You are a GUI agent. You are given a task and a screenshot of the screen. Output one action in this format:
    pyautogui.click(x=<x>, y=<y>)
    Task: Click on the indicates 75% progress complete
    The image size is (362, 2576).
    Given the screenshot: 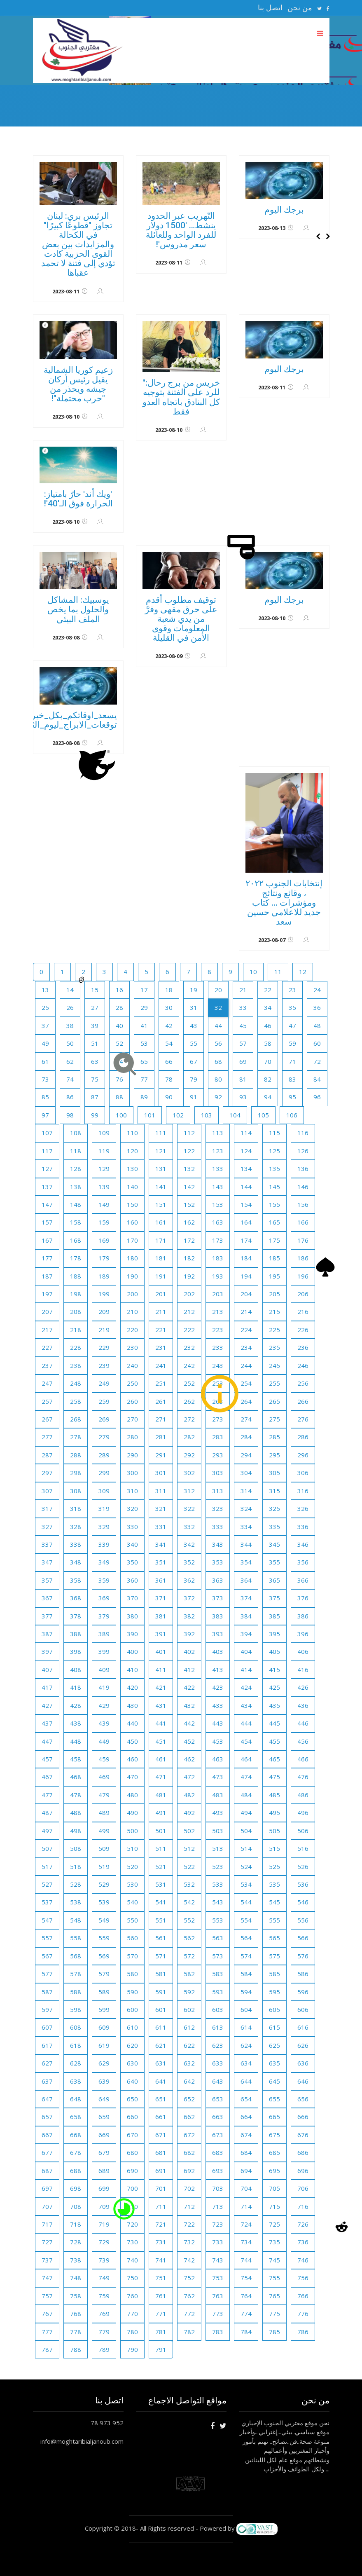 What is the action you would take?
    pyautogui.click(x=124, y=2209)
    